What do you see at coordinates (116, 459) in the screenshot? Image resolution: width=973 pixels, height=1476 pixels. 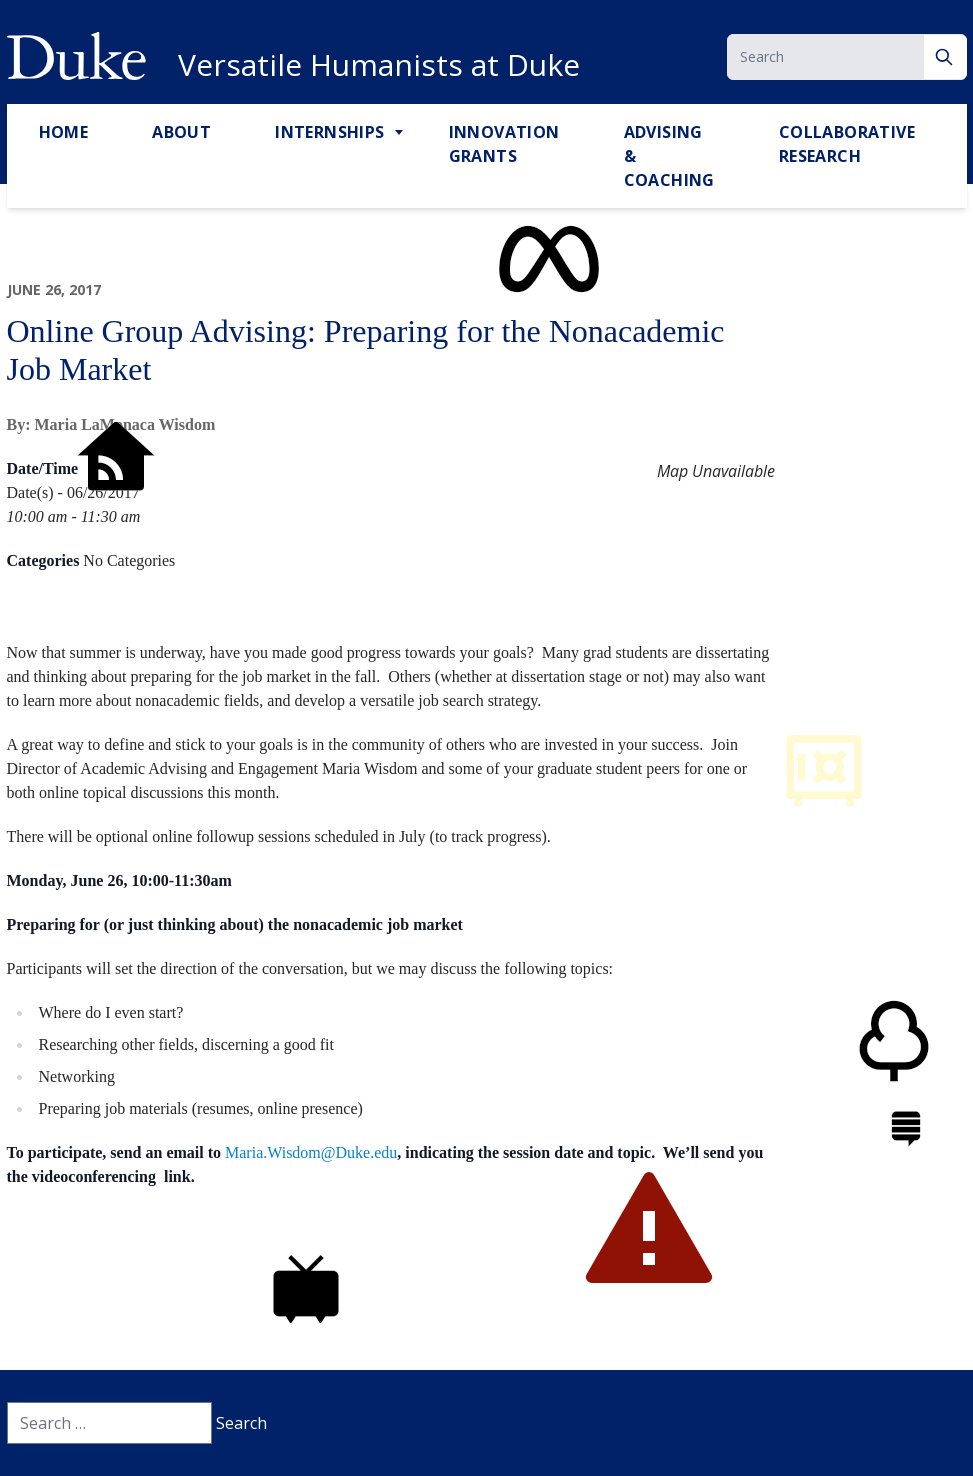 I see `connect to home wifi network` at bounding box center [116, 459].